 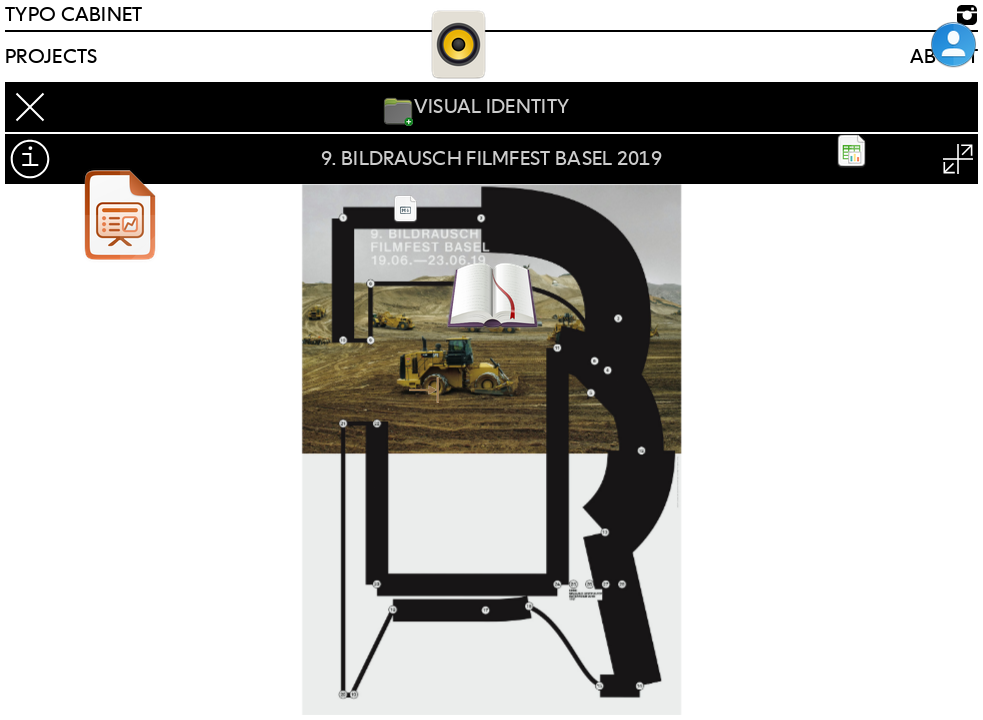 What do you see at coordinates (120, 215) in the screenshot?
I see `open a libreoffice impress presentation template` at bounding box center [120, 215].